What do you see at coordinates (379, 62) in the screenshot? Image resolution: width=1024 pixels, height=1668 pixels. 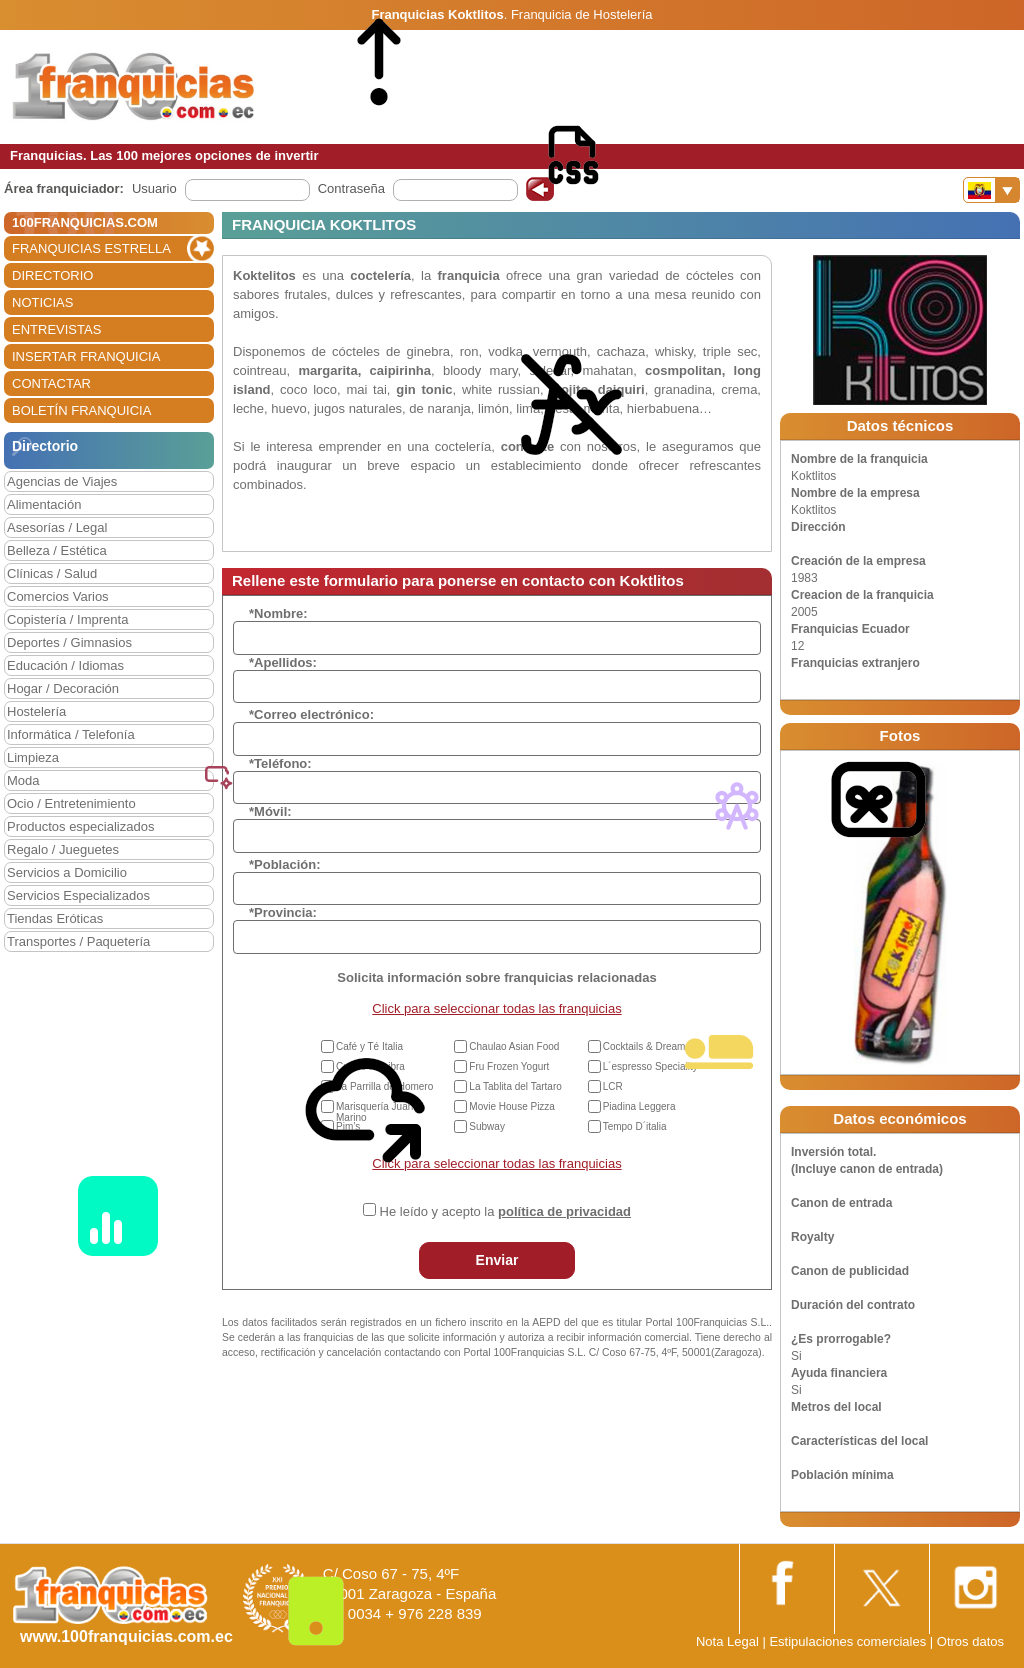 I see `step out of current function in debugger` at bounding box center [379, 62].